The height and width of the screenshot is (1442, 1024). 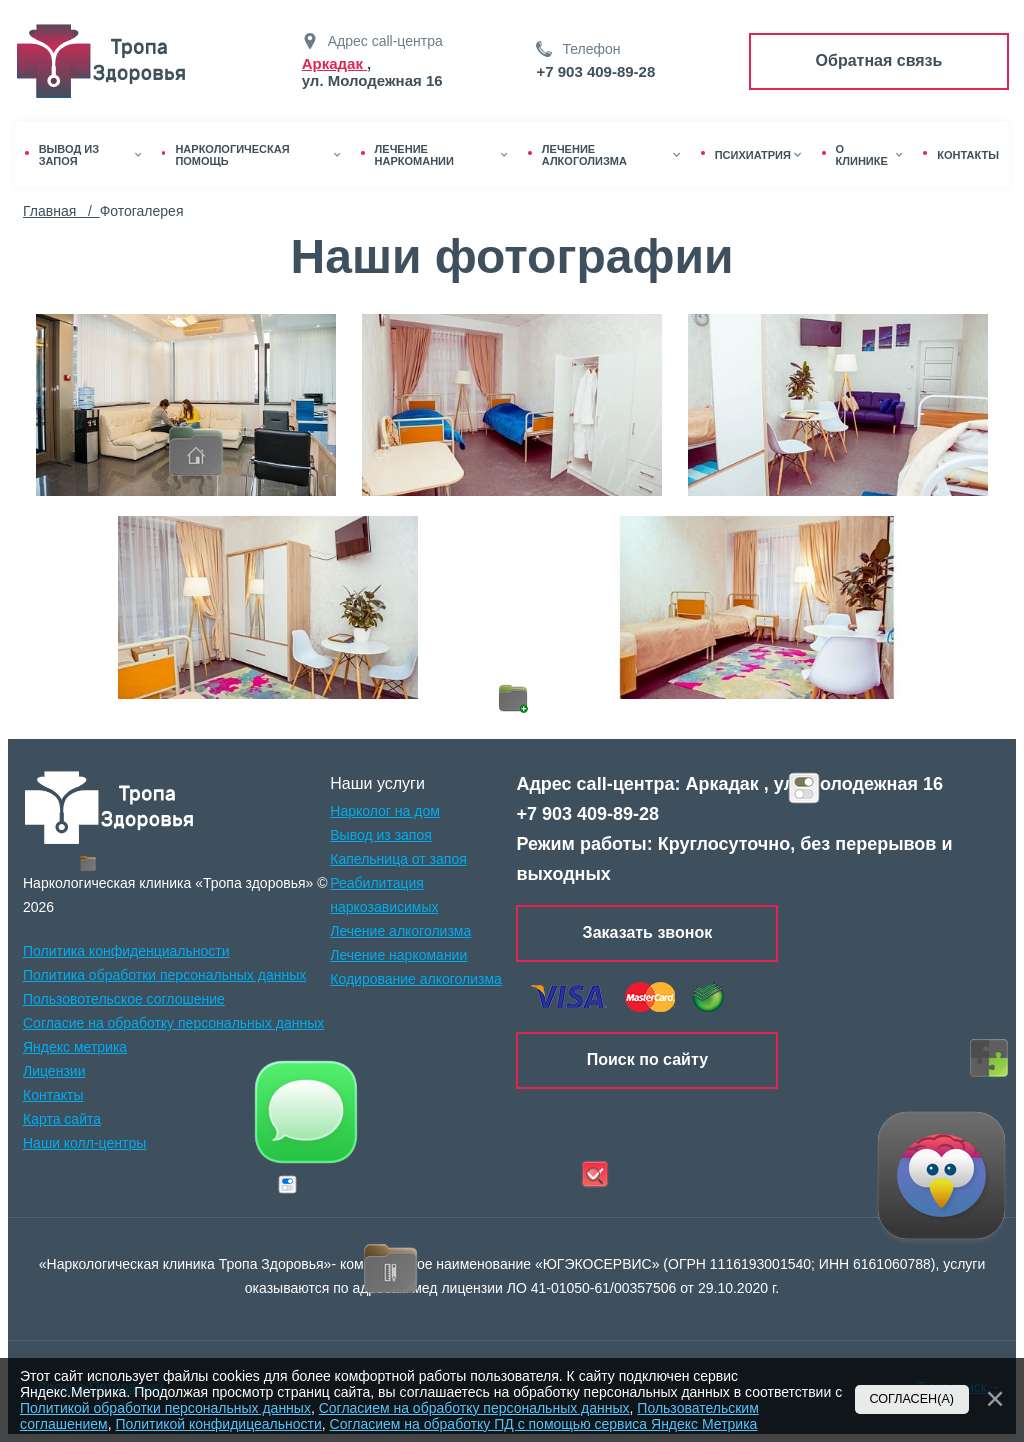 I want to click on open desktop preferences or settings, so click(x=804, y=788).